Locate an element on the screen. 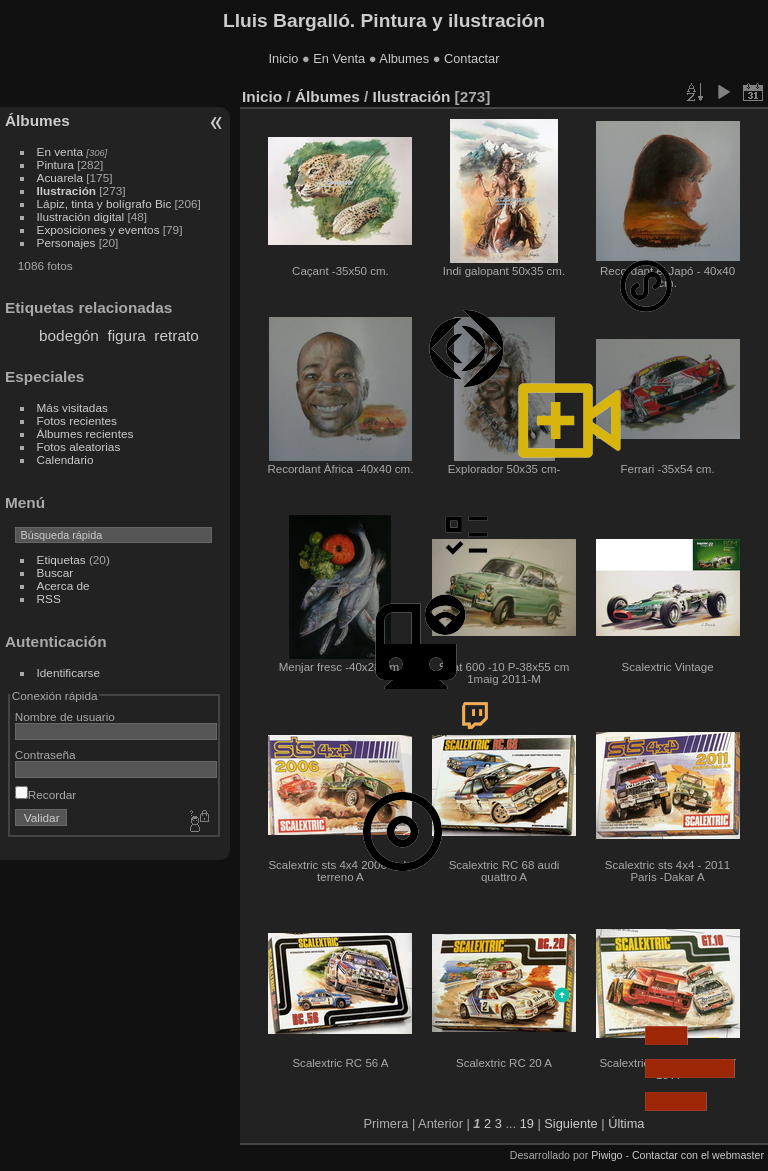  open Twitch app is located at coordinates (475, 715).